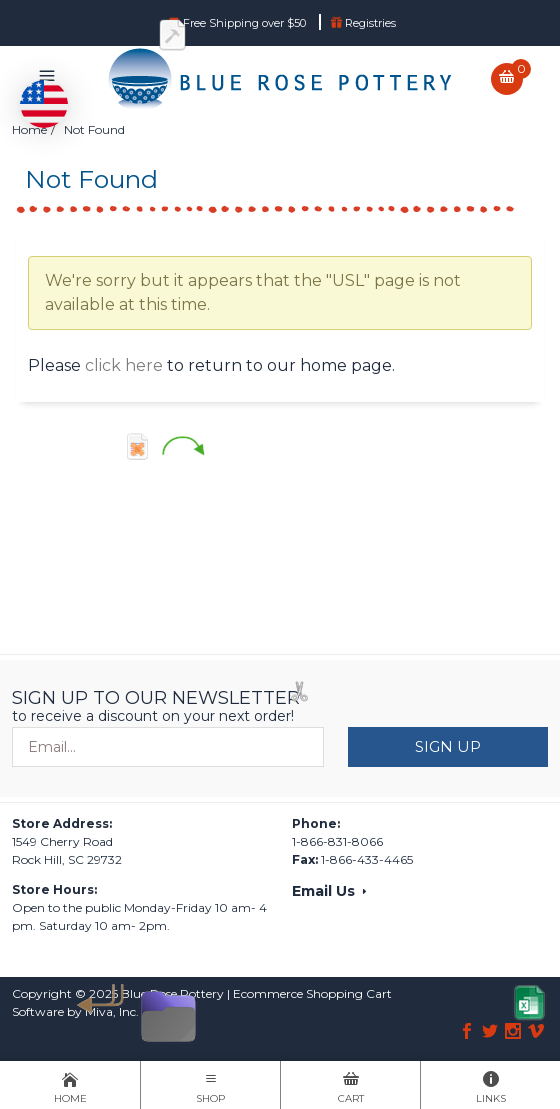  Describe the element at coordinates (529, 1002) in the screenshot. I see `open a microsoft excel spreadsheet file` at that location.